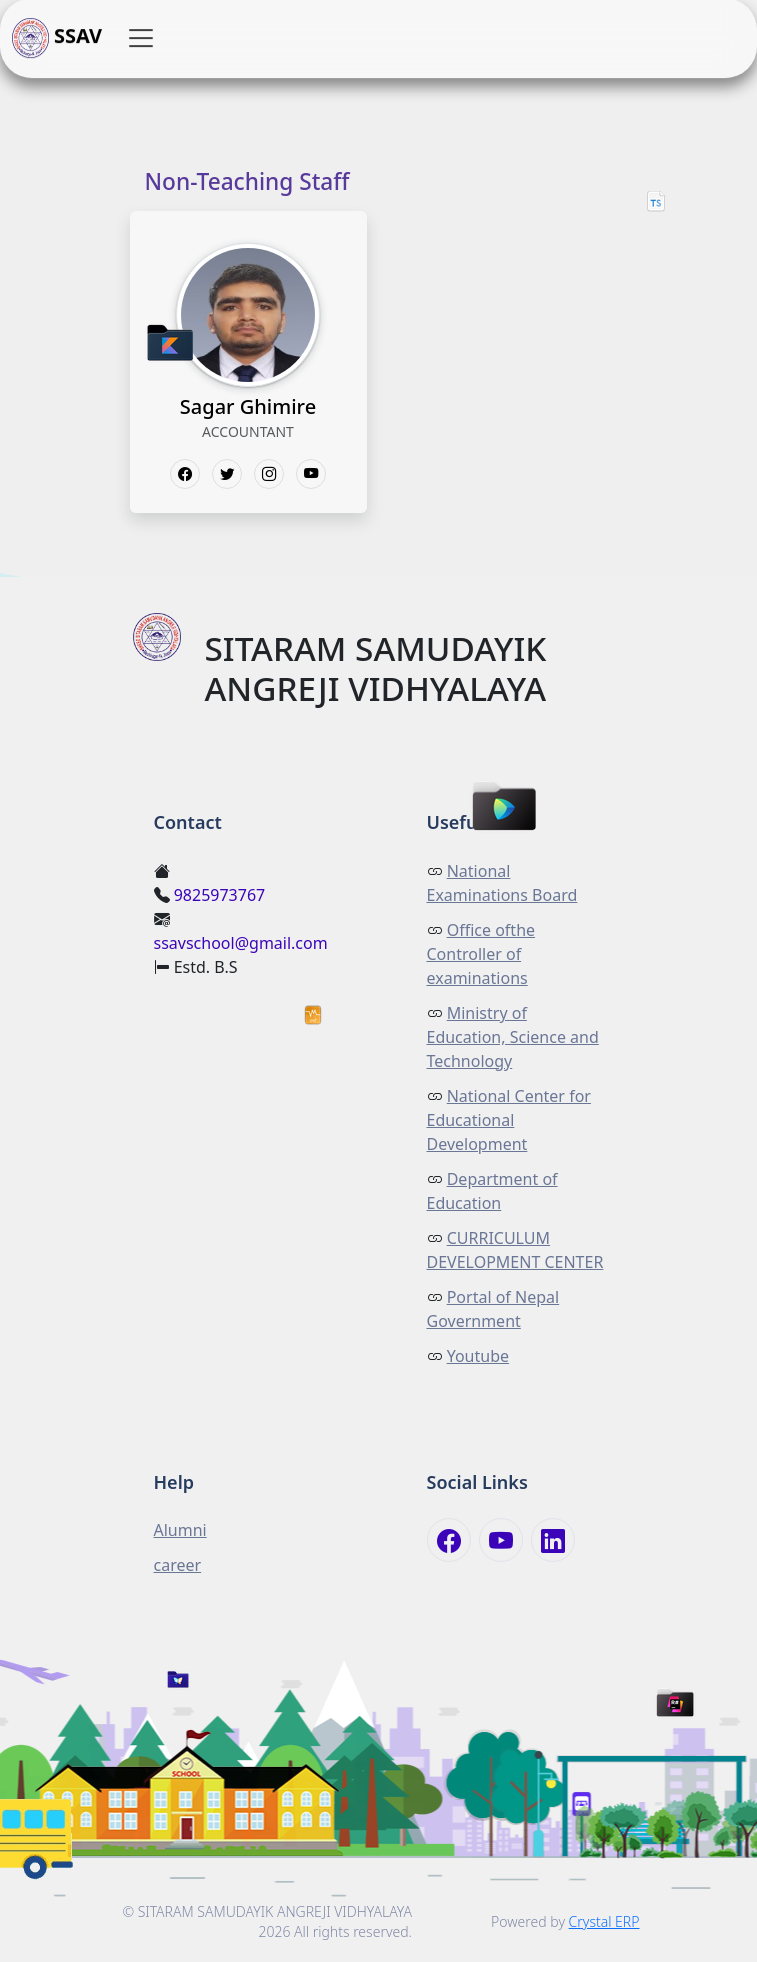 The image size is (757, 1962). What do you see at coordinates (170, 344) in the screenshot?
I see `open folder containing kotlin project files` at bounding box center [170, 344].